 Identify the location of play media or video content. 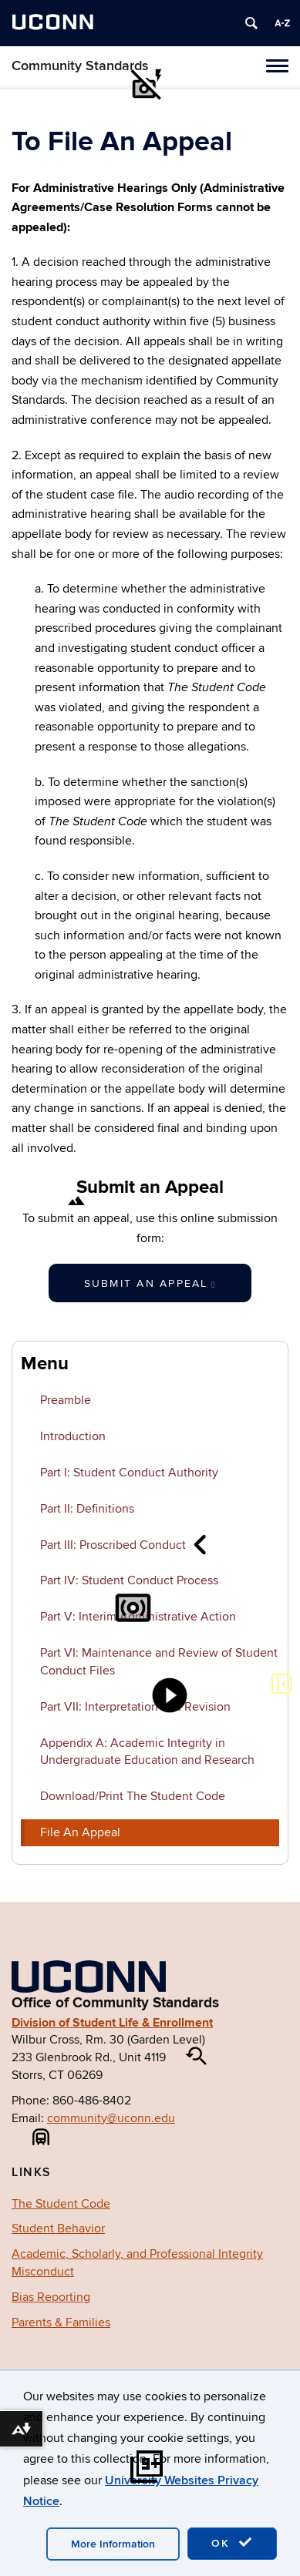
(170, 1695).